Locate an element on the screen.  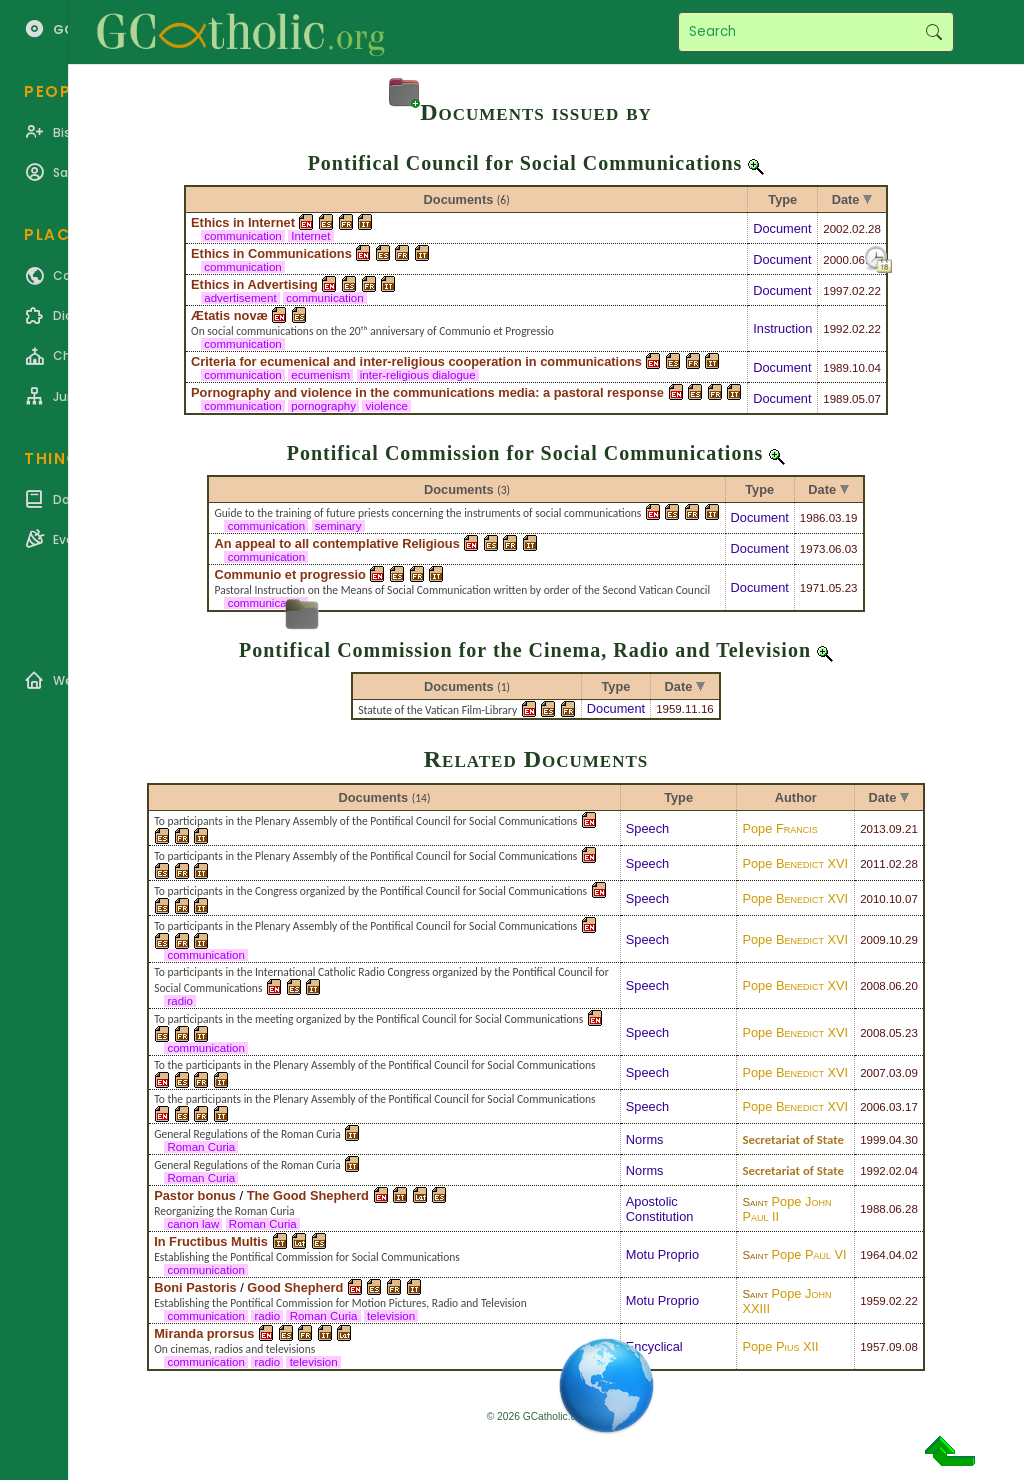
create a new folder is located at coordinates (404, 92).